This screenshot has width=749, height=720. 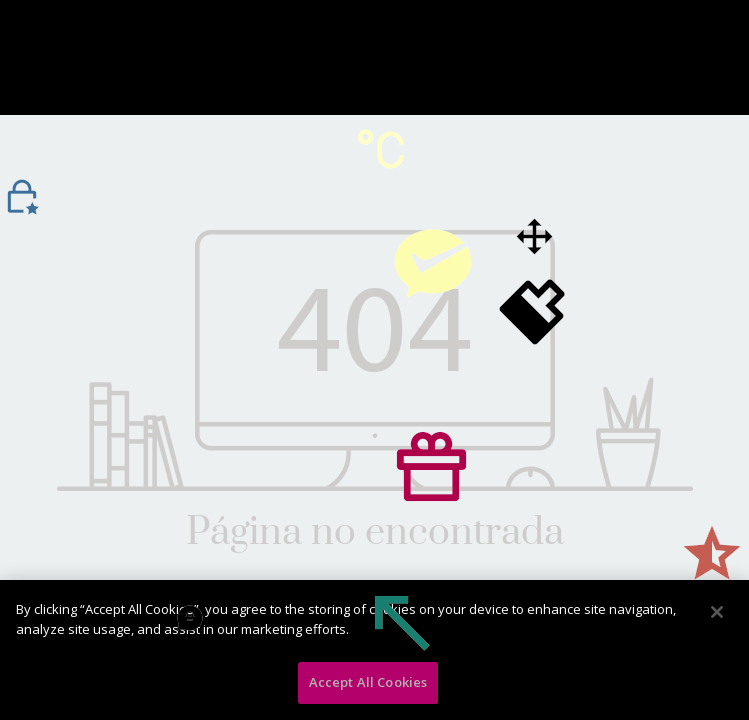 What do you see at coordinates (22, 197) in the screenshot?
I see `mark a password or credential as a favorite` at bounding box center [22, 197].